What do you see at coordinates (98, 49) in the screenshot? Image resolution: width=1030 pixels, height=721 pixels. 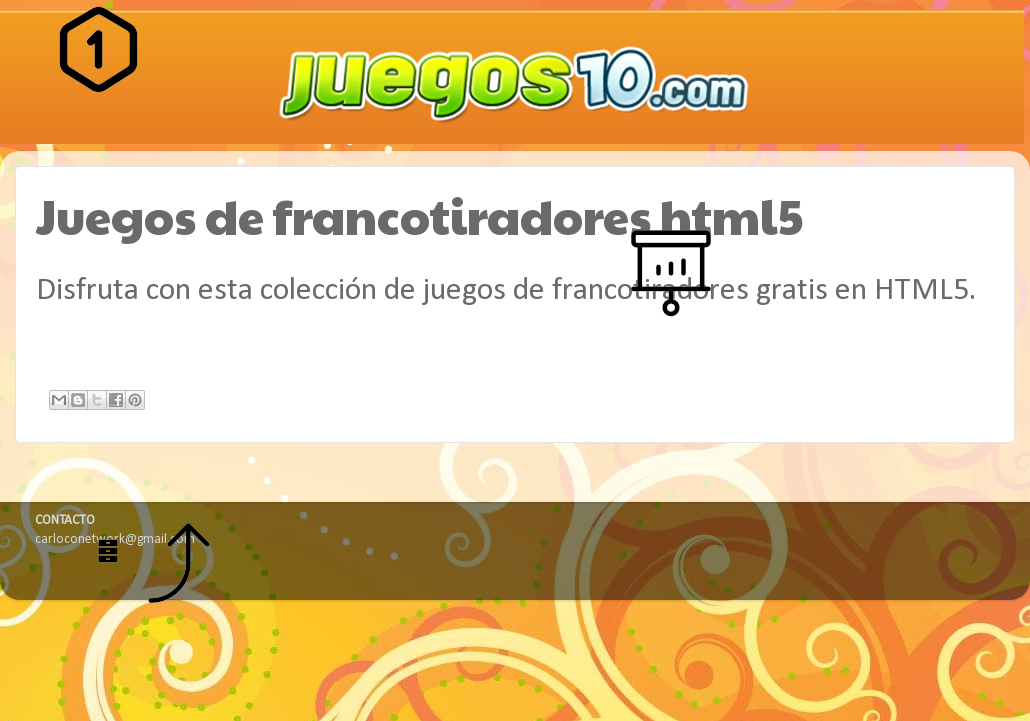 I see `indicates step one in a multi-step process` at bounding box center [98, 49].